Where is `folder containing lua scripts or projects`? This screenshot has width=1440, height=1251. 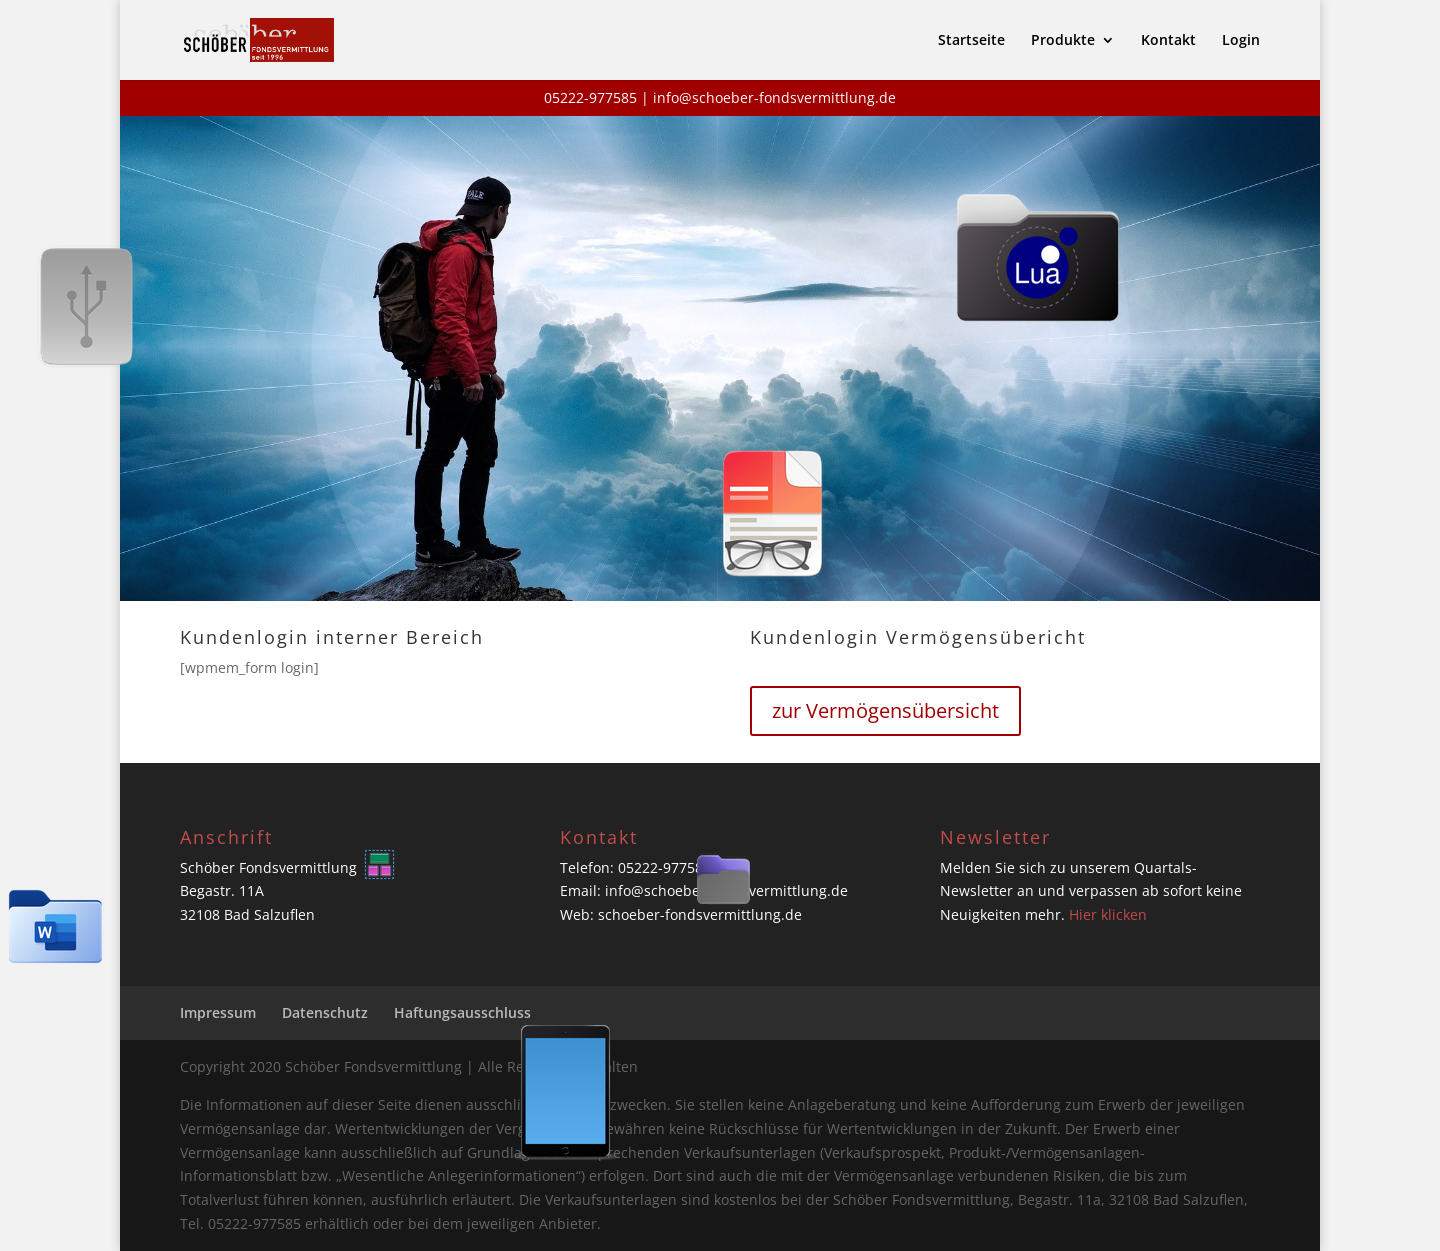 folder containing lua scripts or projects is located at coordinates (1037, 262).